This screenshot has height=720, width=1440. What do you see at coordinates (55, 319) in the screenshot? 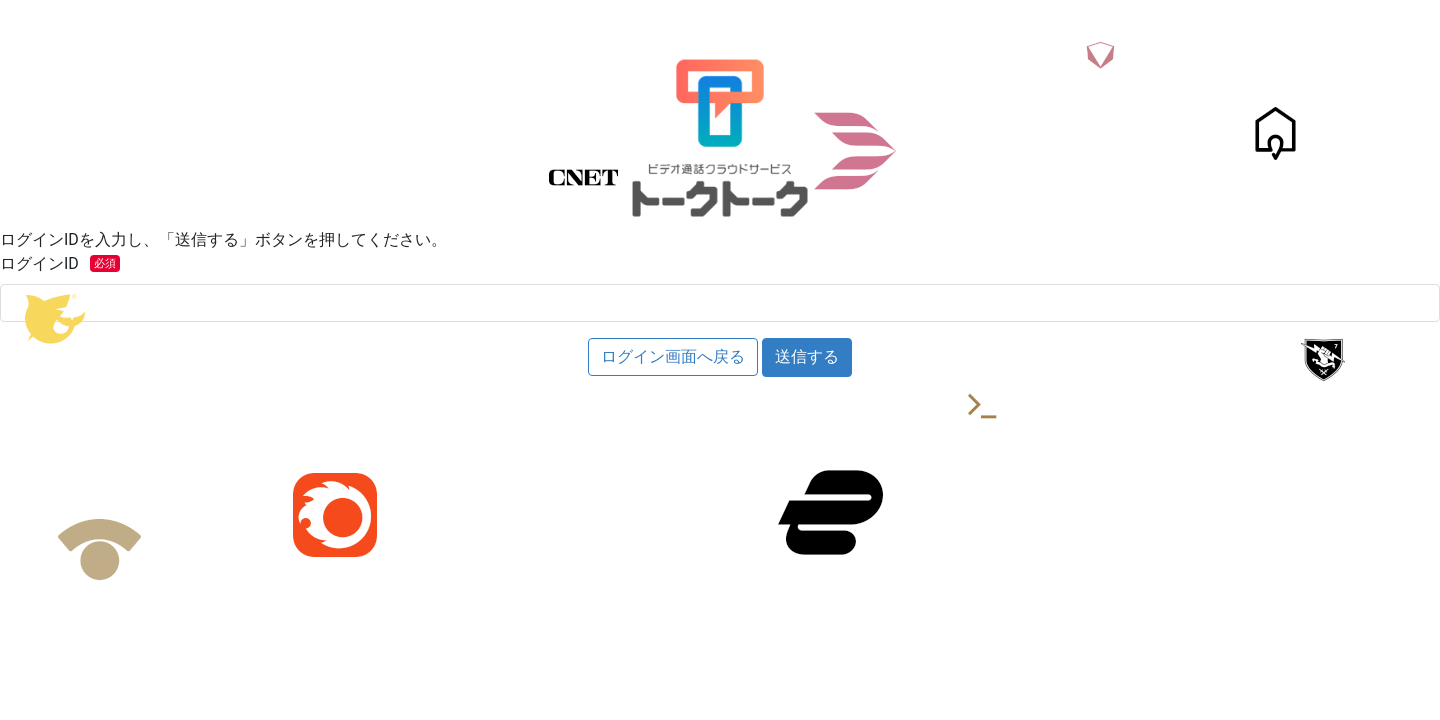
I see `freenas open-source storage software logo` at bounding box center [55, 319].